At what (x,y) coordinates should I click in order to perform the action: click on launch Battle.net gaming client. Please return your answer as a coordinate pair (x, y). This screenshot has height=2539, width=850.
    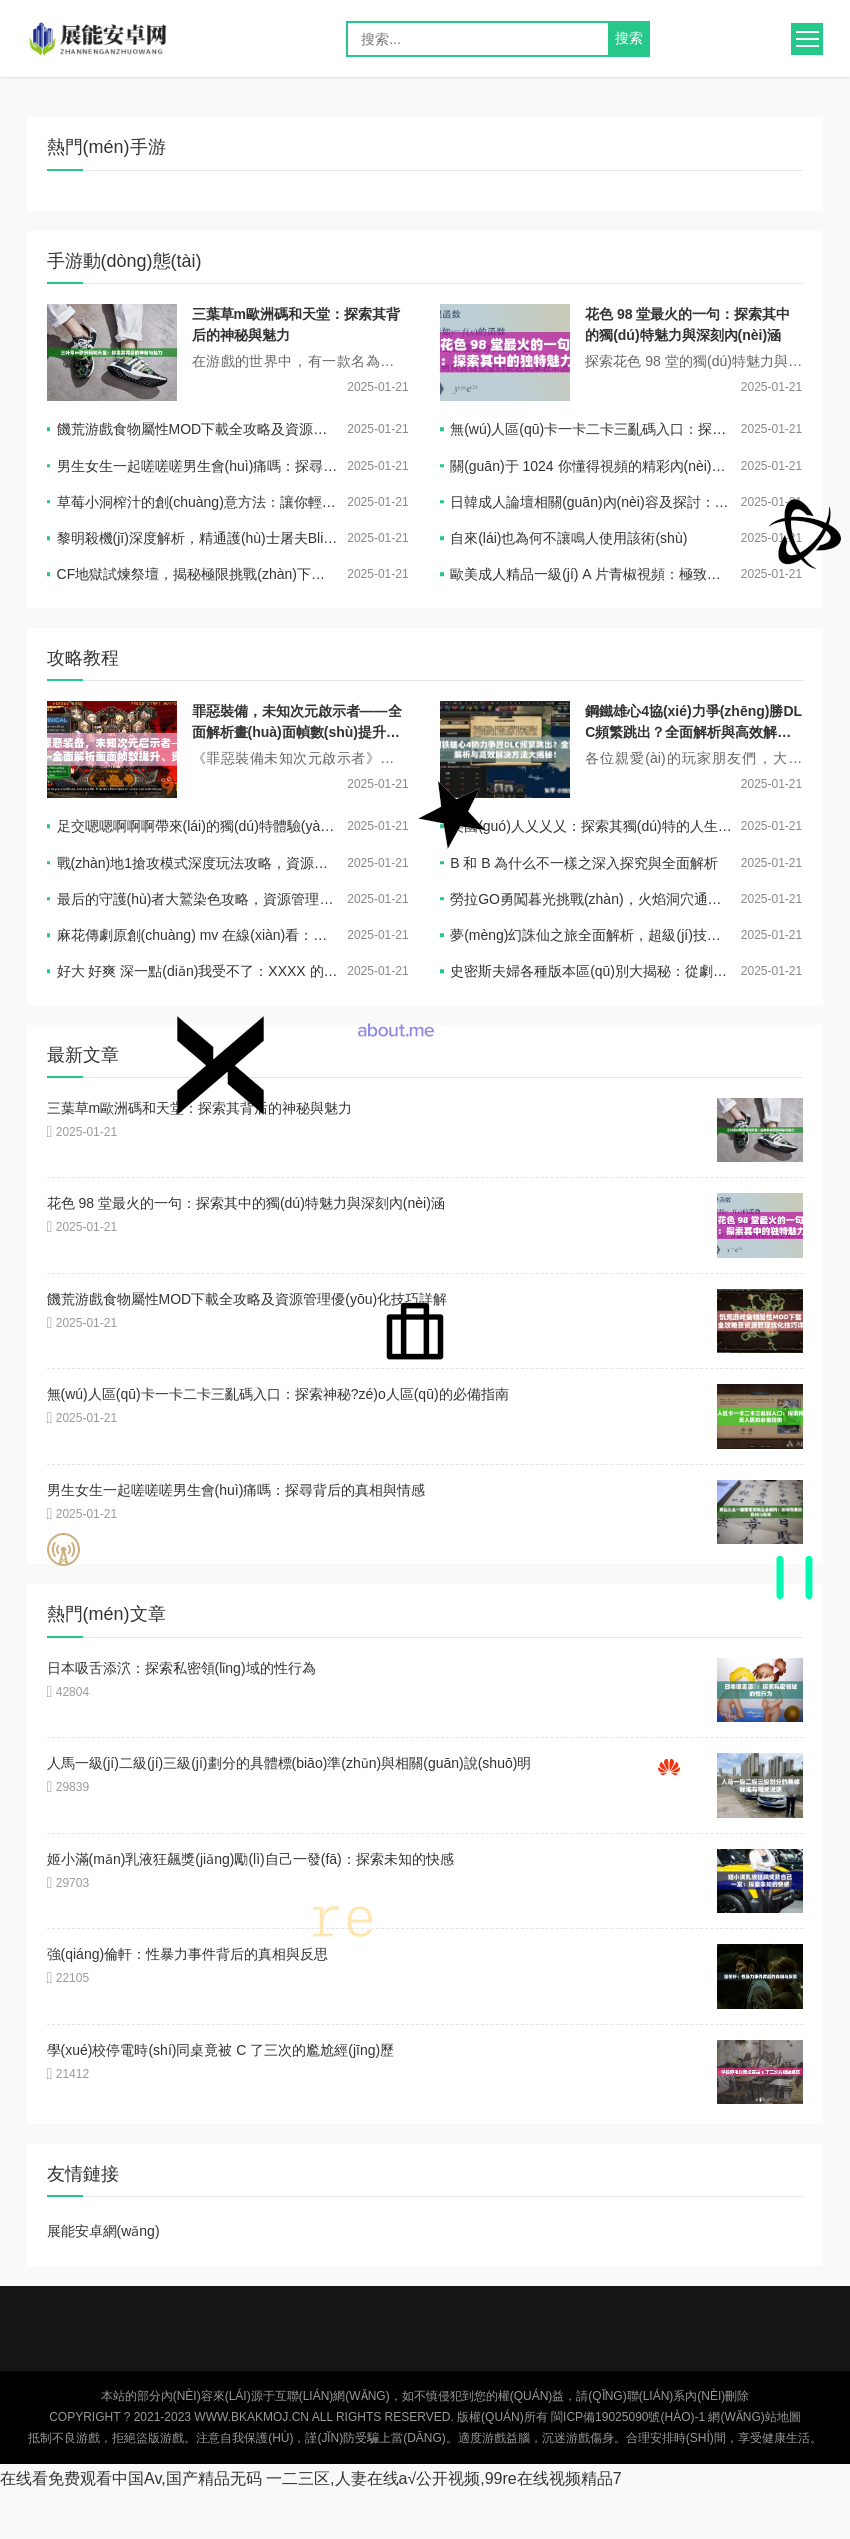
    Looking at the image, I should click on (805, 534).